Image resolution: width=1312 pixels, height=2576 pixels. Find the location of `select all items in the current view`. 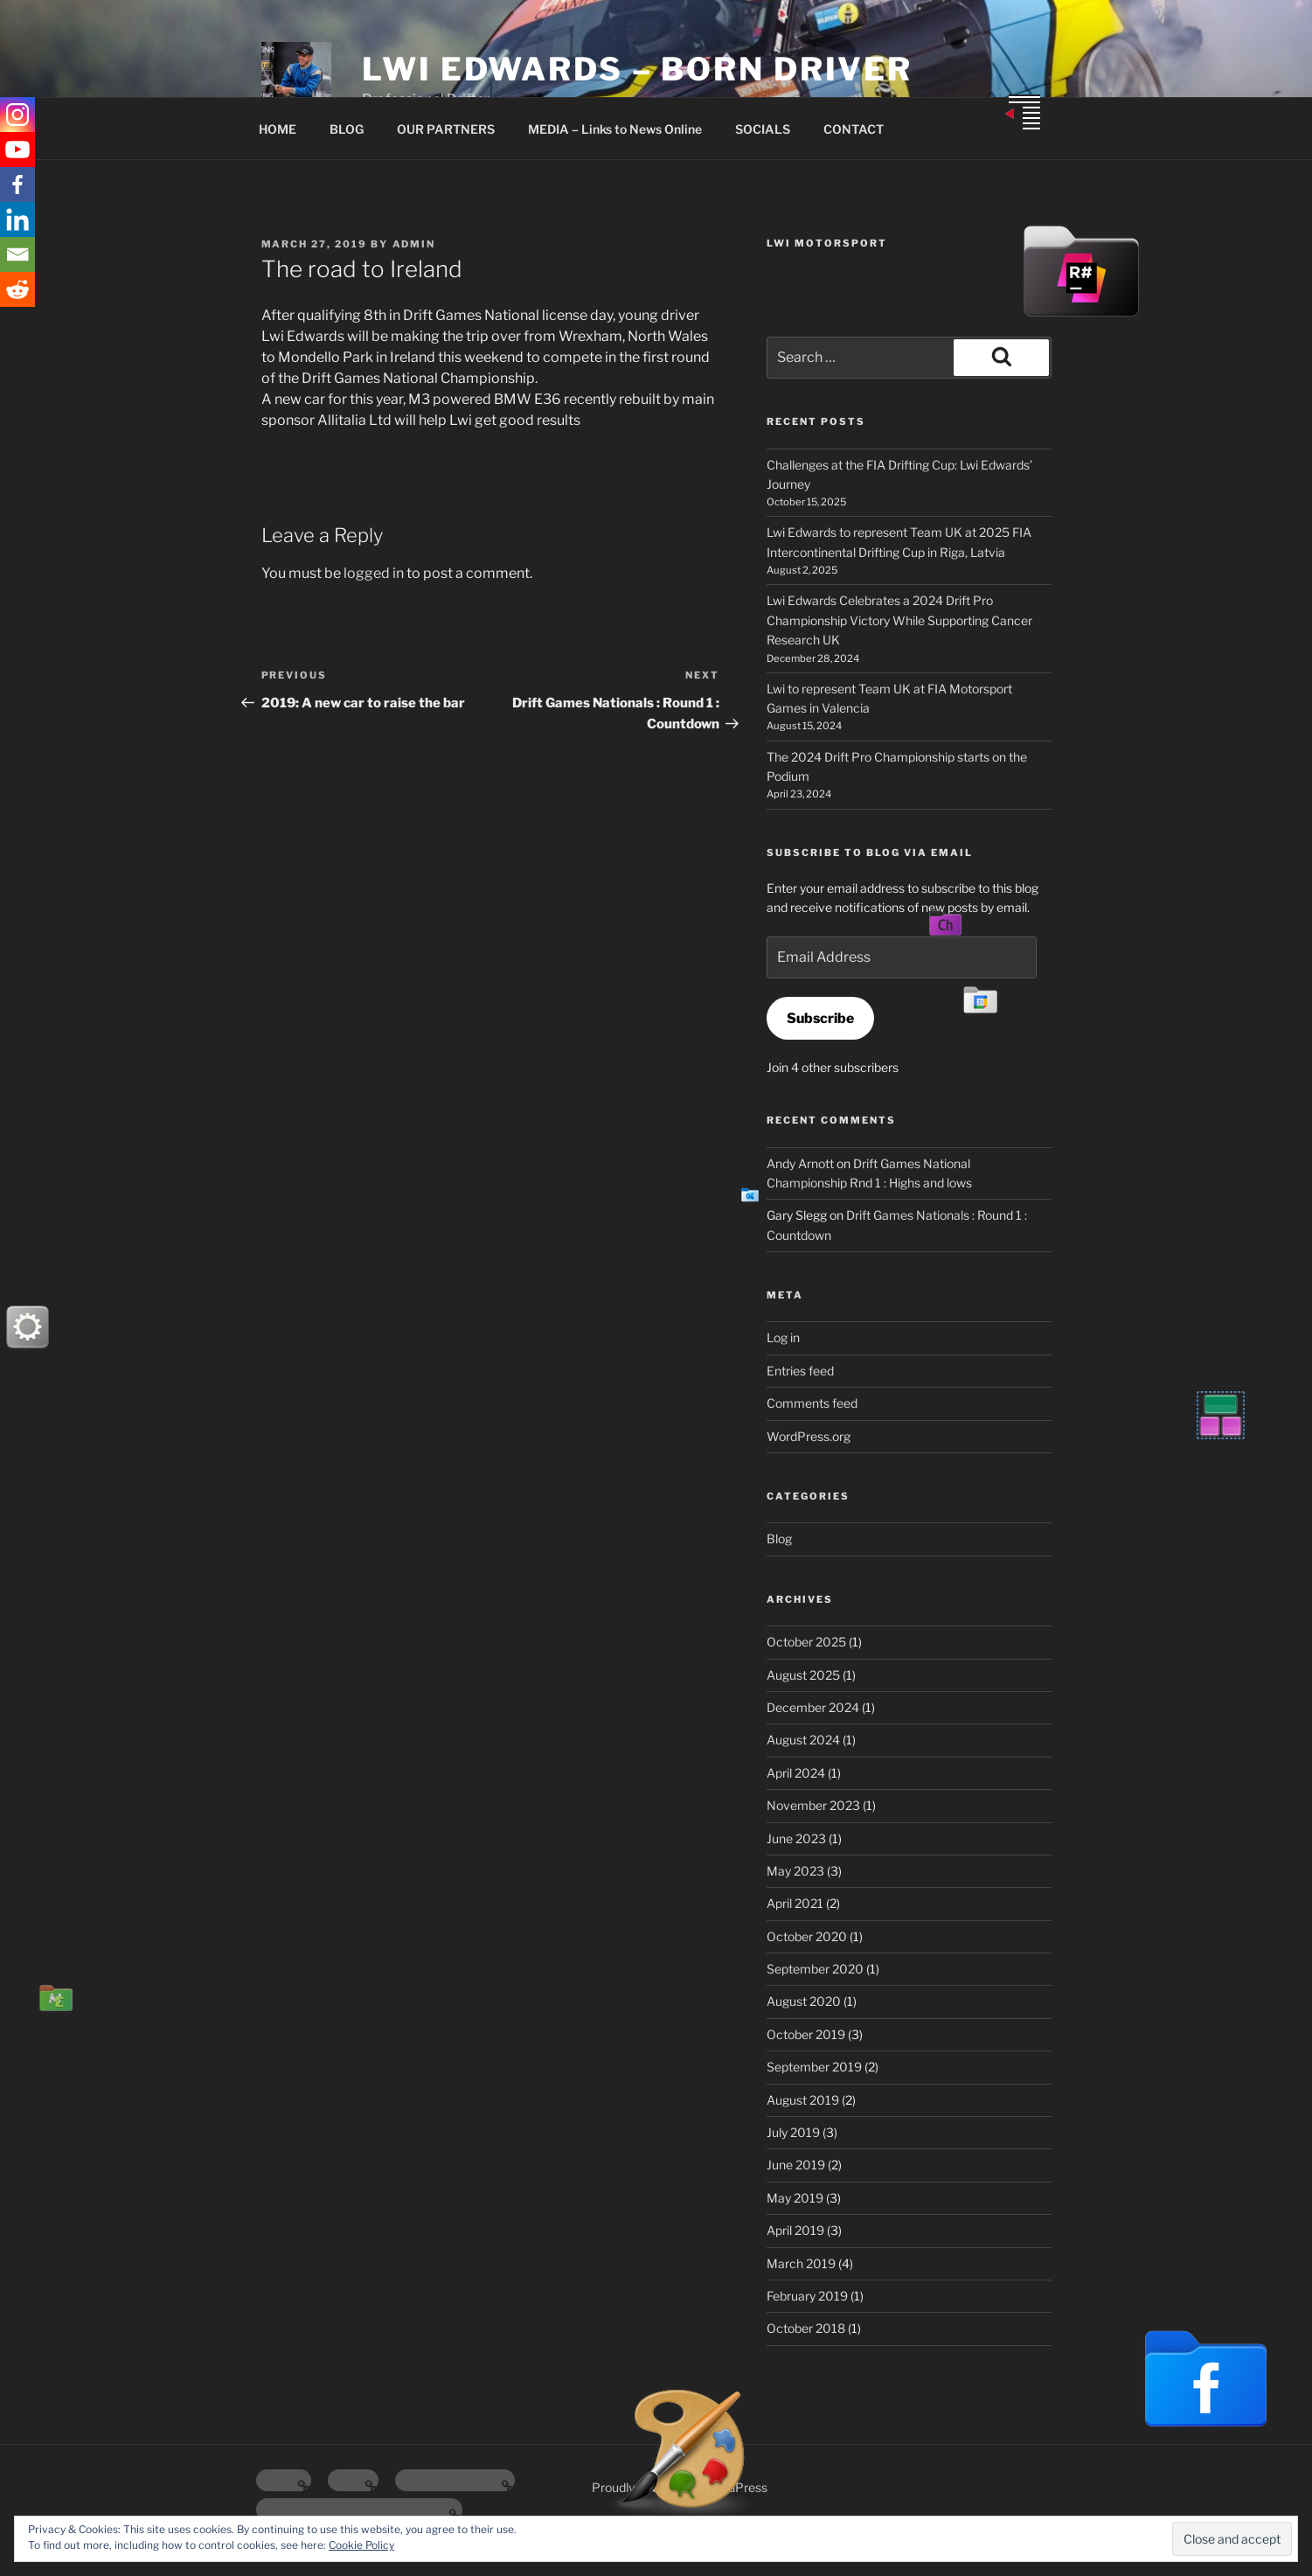

select all items in the current view is located at coordinates (1220, 1415).